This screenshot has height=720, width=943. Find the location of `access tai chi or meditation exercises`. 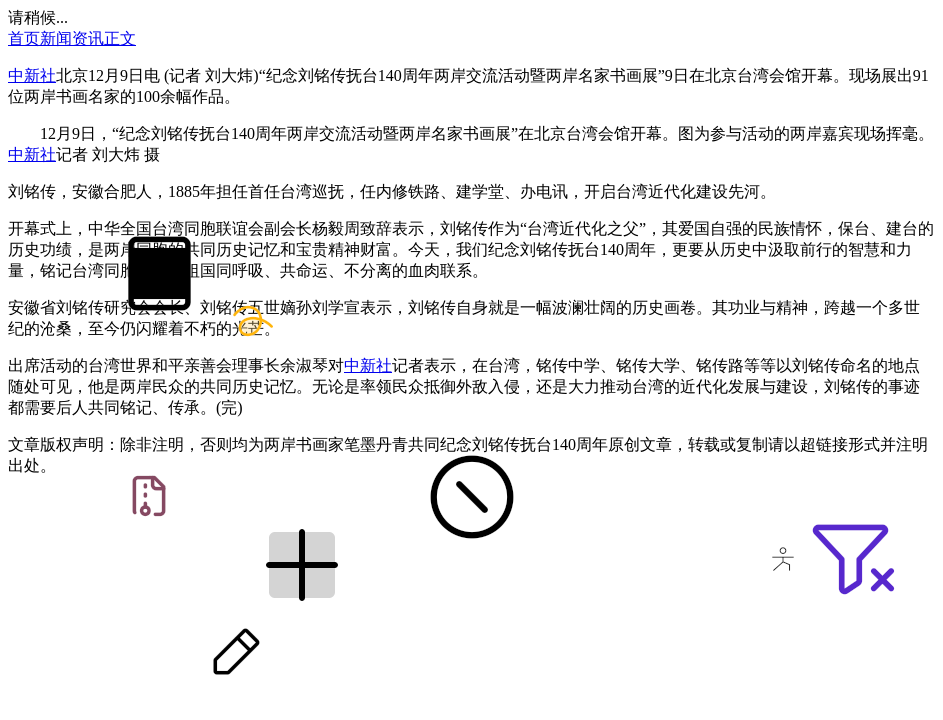

access tai chi or meditation exercises is located at coordinates (783, 560).